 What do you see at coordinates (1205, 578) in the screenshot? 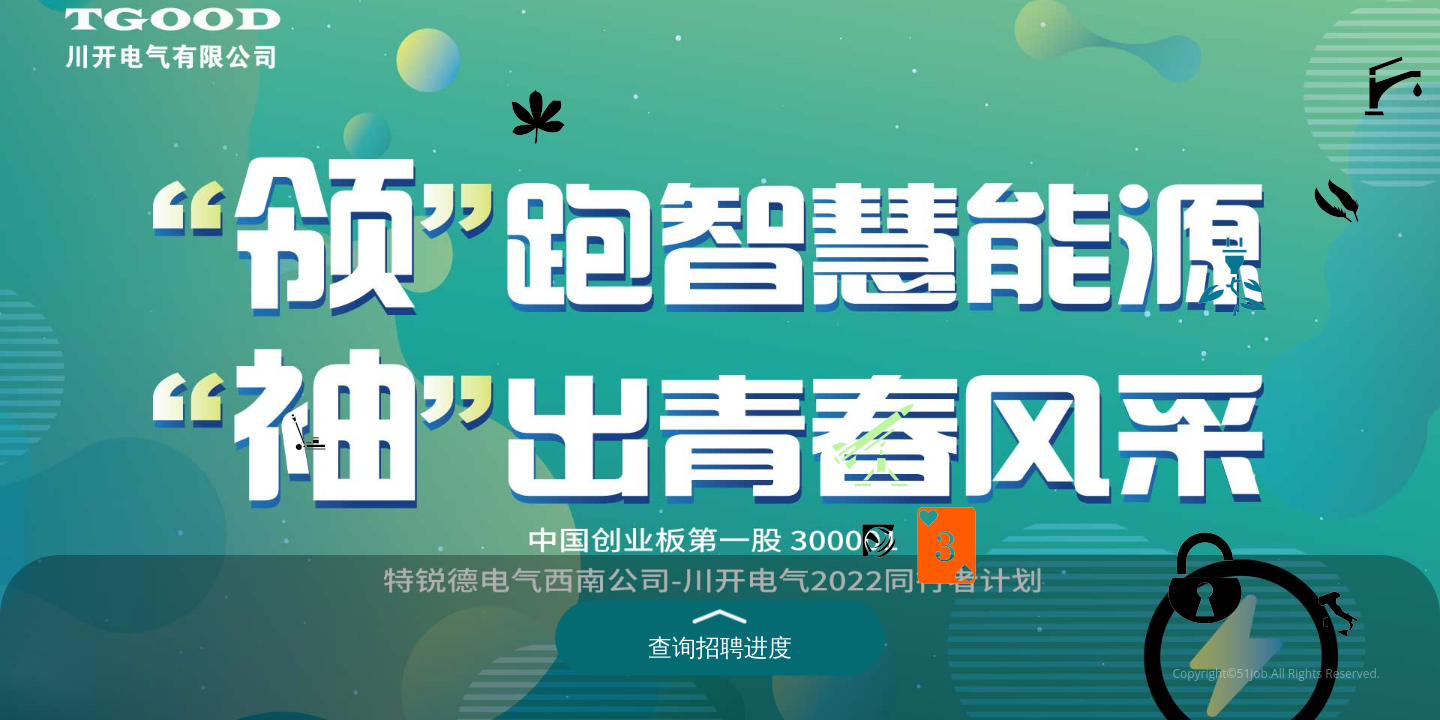
I see `unlocked or unsecured status` at bounding box center [1205, 578].